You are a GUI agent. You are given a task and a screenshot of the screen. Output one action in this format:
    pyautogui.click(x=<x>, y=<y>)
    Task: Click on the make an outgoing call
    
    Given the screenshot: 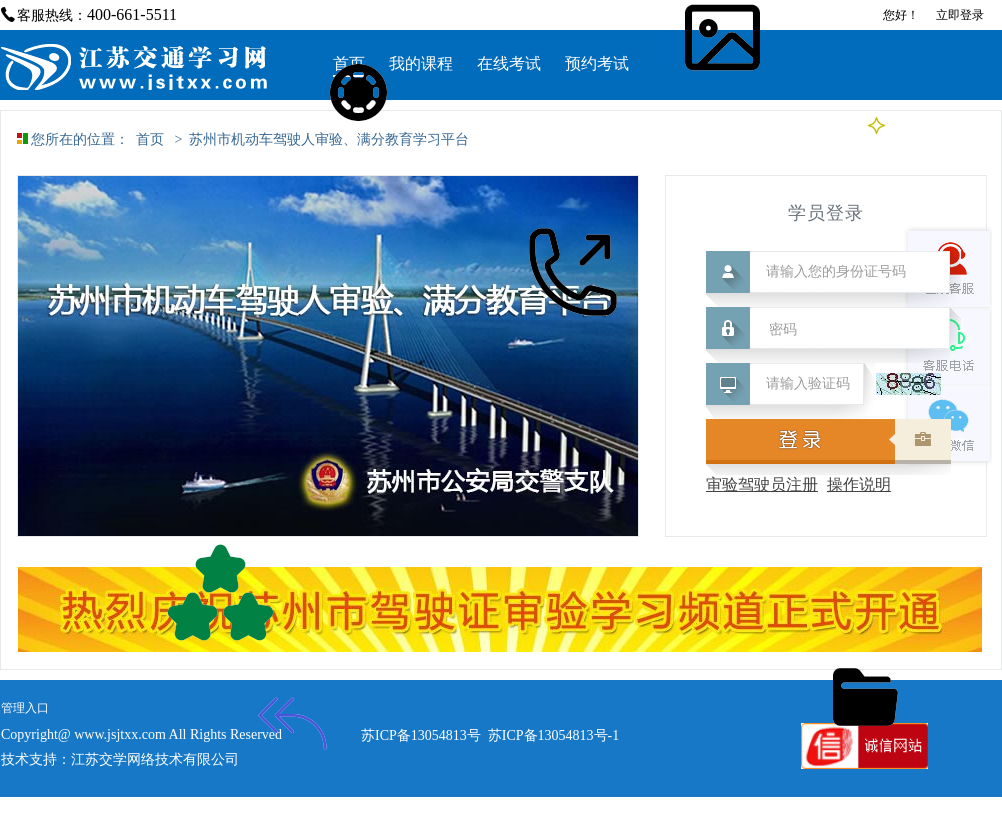 What is the action you would take?
    pyautogui.click(x=573, y=272)
    